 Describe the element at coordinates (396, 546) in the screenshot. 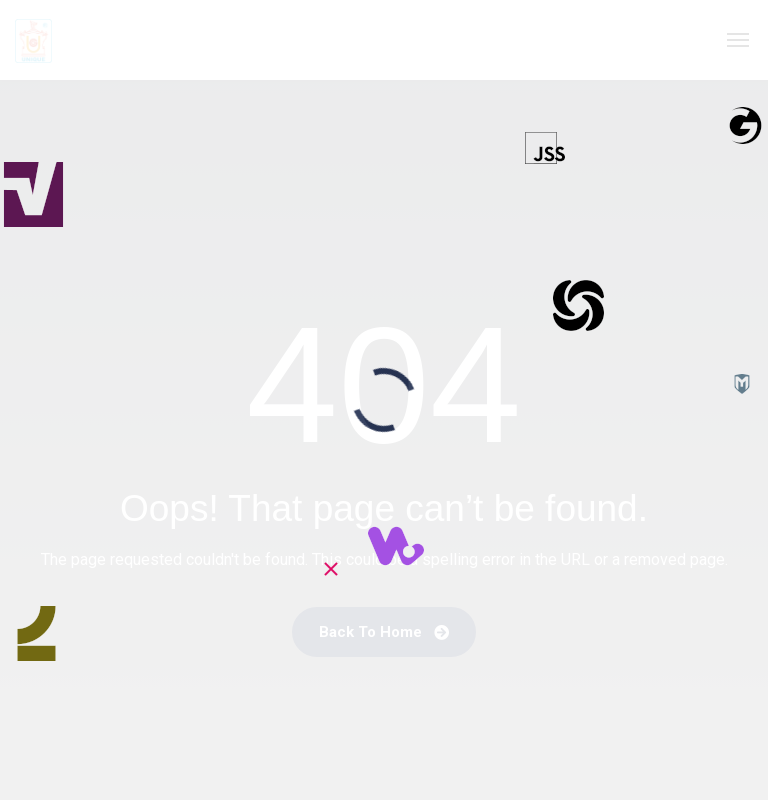

I see `netim domain registrar logo` at that location.